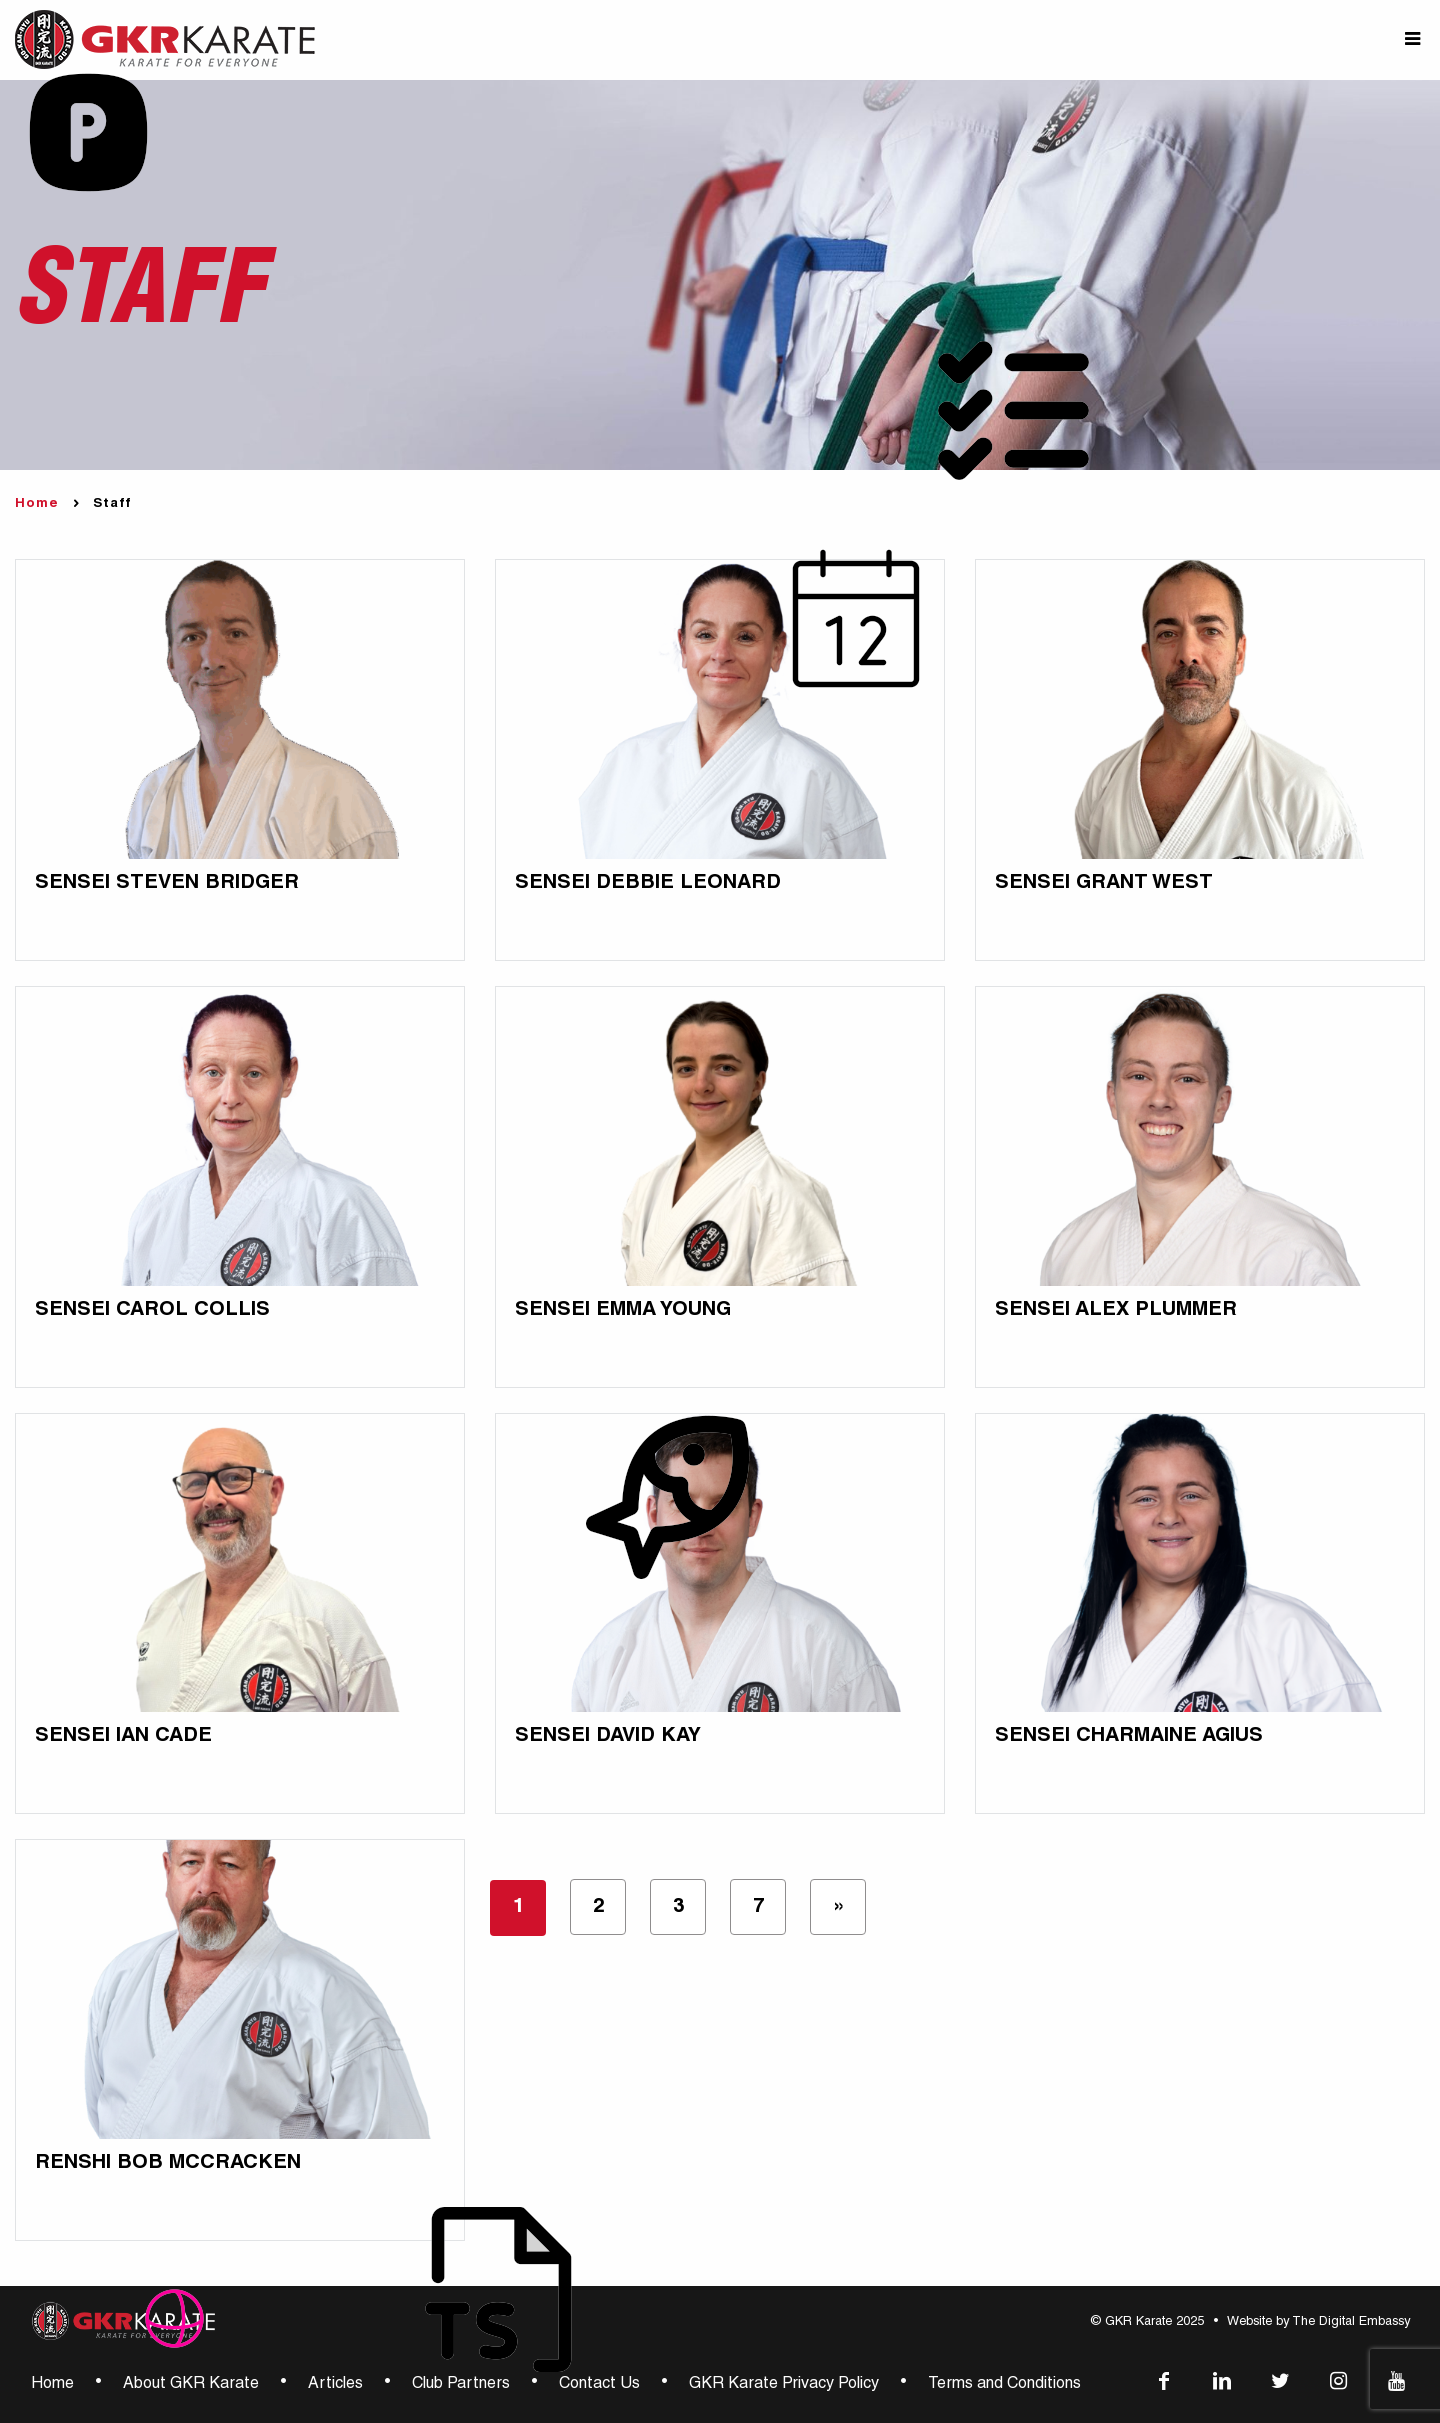 The width and height of the screenshot is (1440, 2423). What do you see at coordinates (501, 2289) in the screenshot?
I see `typescript source file` at bounding box center [501, 2289].